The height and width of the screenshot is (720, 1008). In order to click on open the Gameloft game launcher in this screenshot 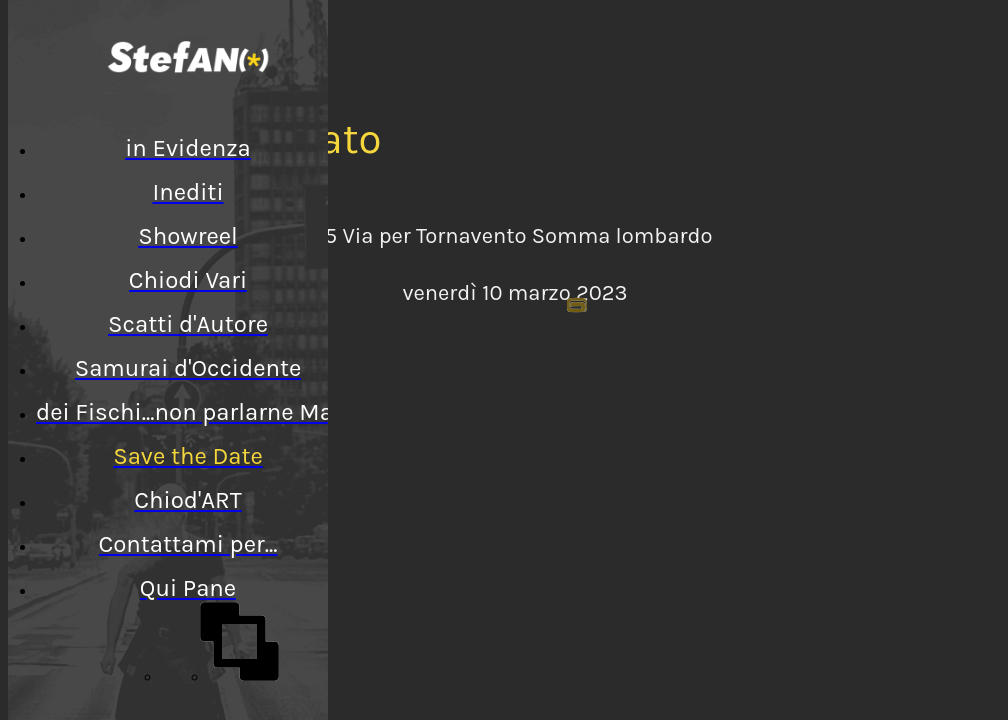, I will do `click(577, 305)`.